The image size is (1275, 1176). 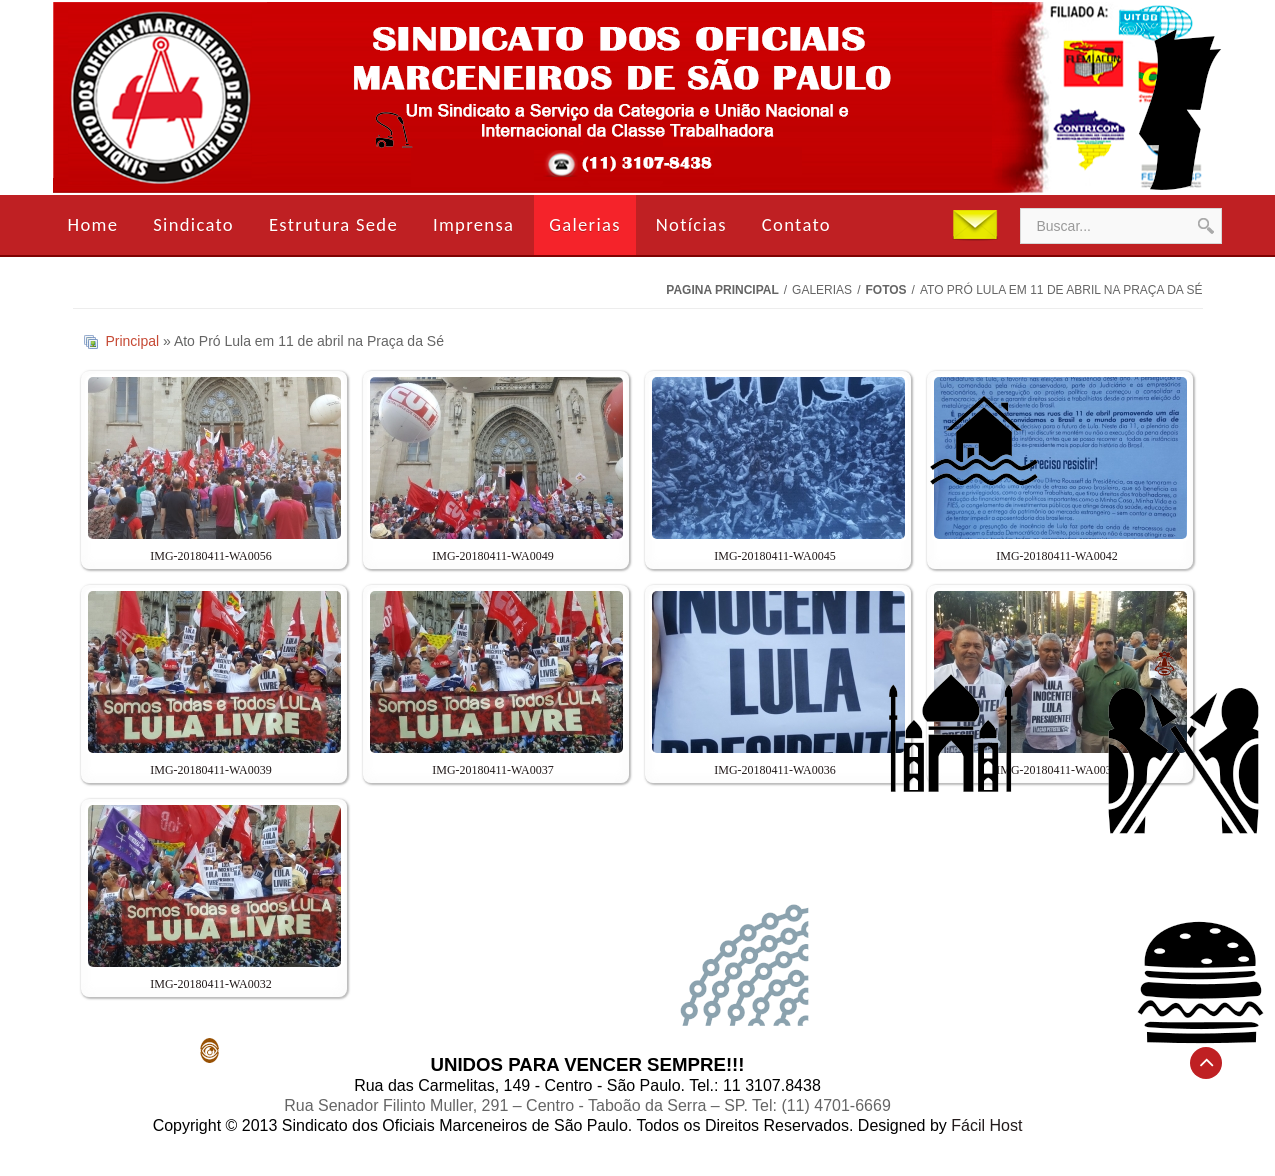 What do you see at coordinates (209, 1050) in the screenshot?
I see `select cyclops character or creature type` at bounding box center [209, 1050].